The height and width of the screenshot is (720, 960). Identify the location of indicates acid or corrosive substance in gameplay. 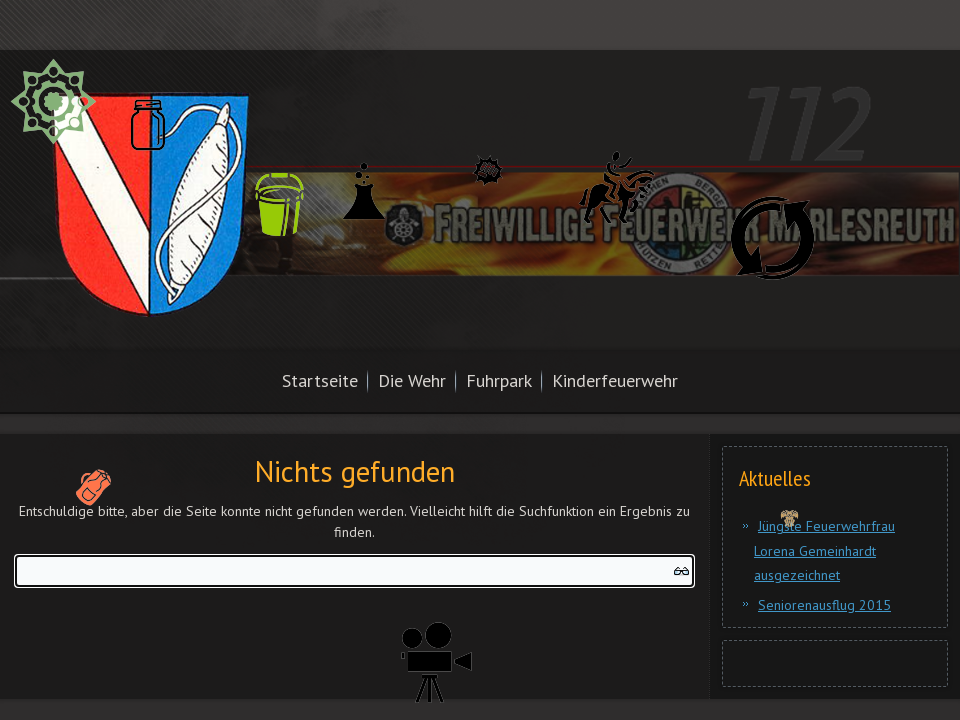
(364, 191).